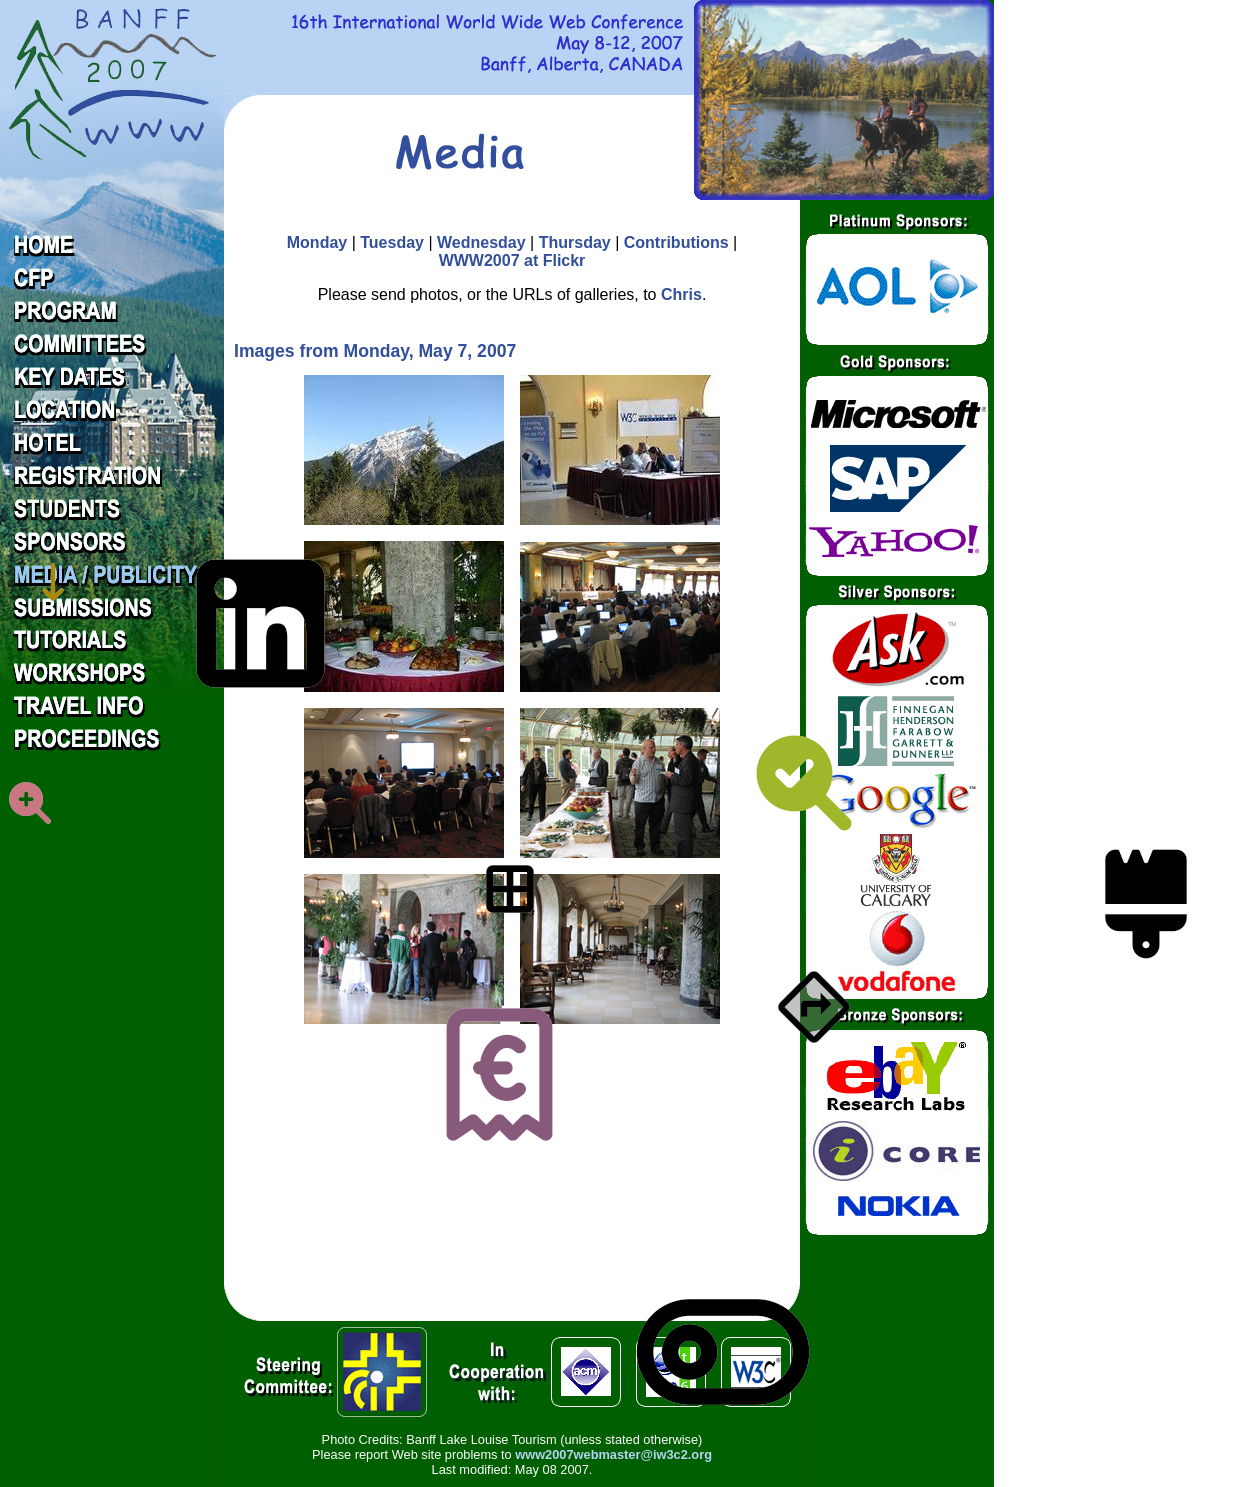  I want to click on view euro transaction receipt, so click(499, 1074).